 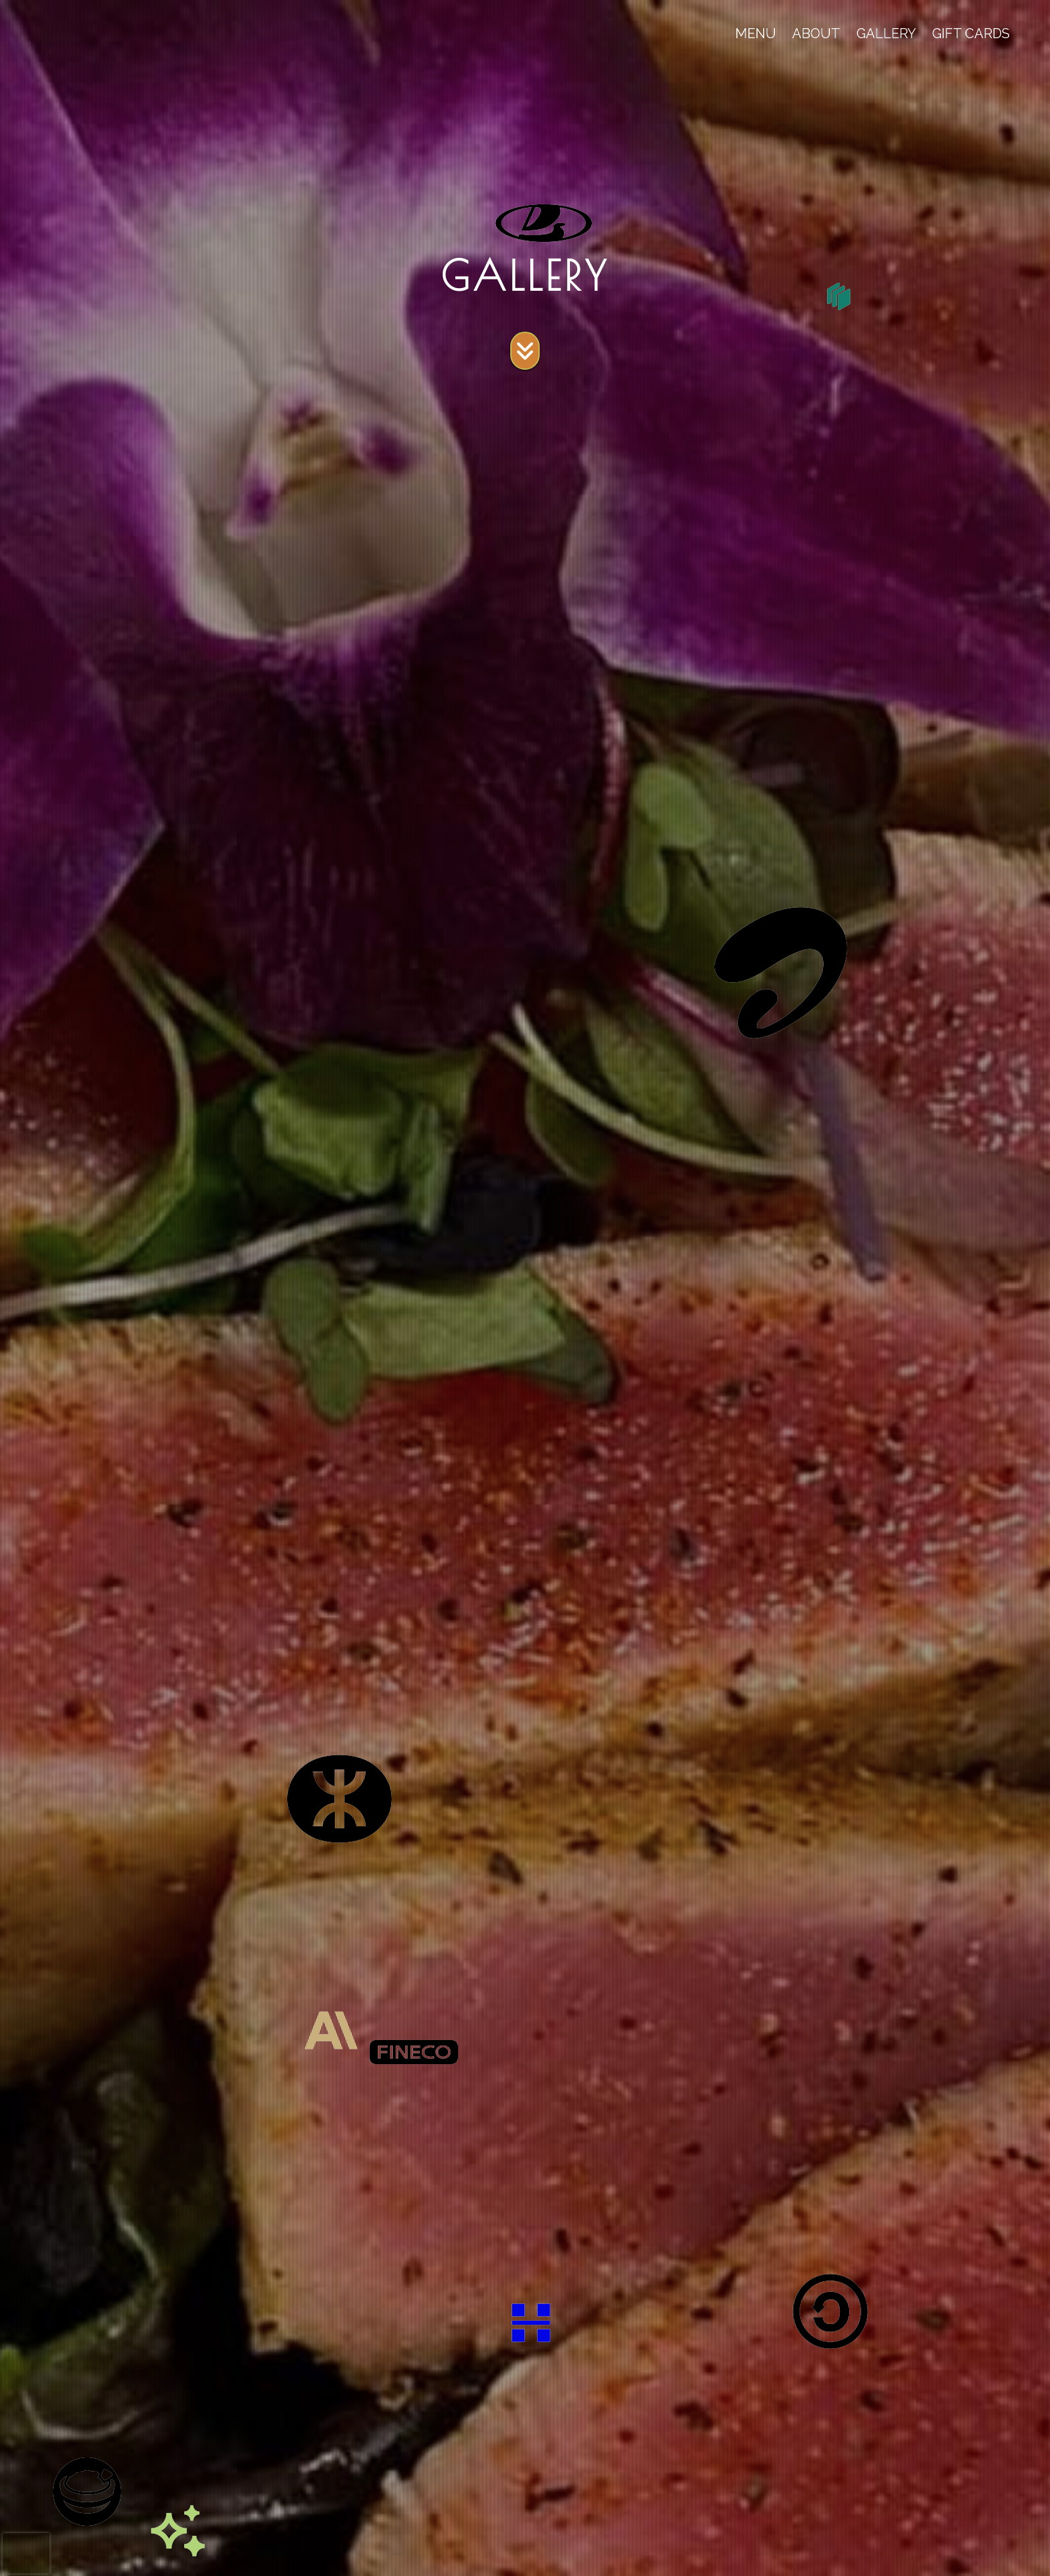 What do you see at coordinates (838, 296) in the screenshot?
I see `dask library or framework branding` at bounding box center [838, 296].